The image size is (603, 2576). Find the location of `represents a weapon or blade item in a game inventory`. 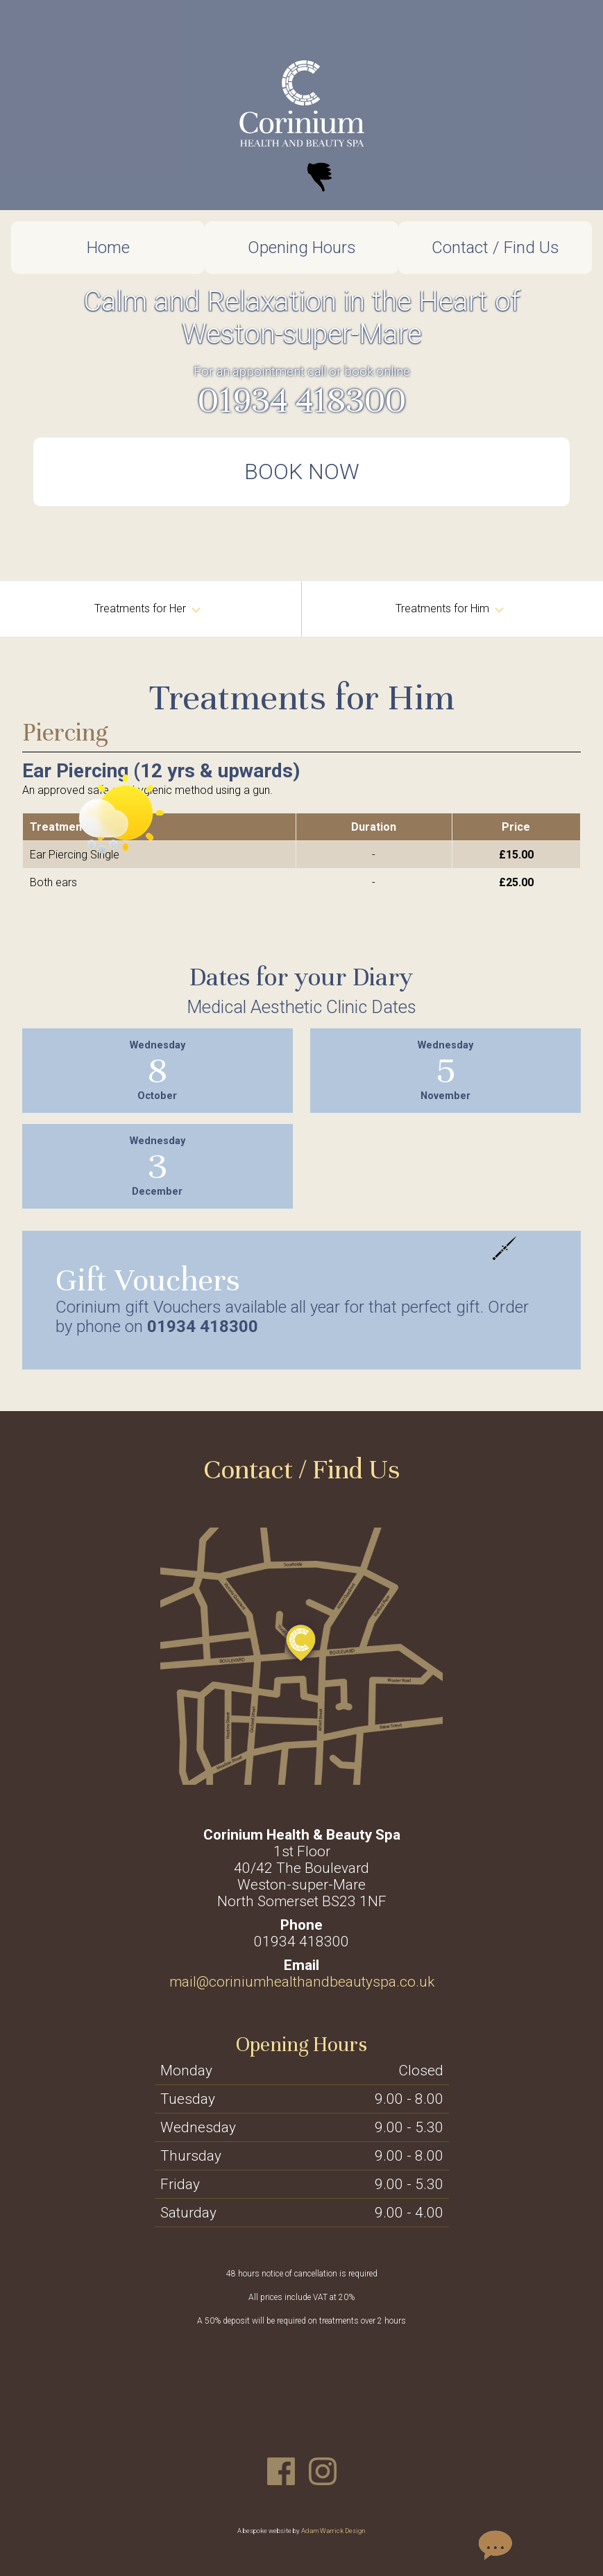

represents a weapon or blade item in a game inventory is located at coordinates (504, 1248).